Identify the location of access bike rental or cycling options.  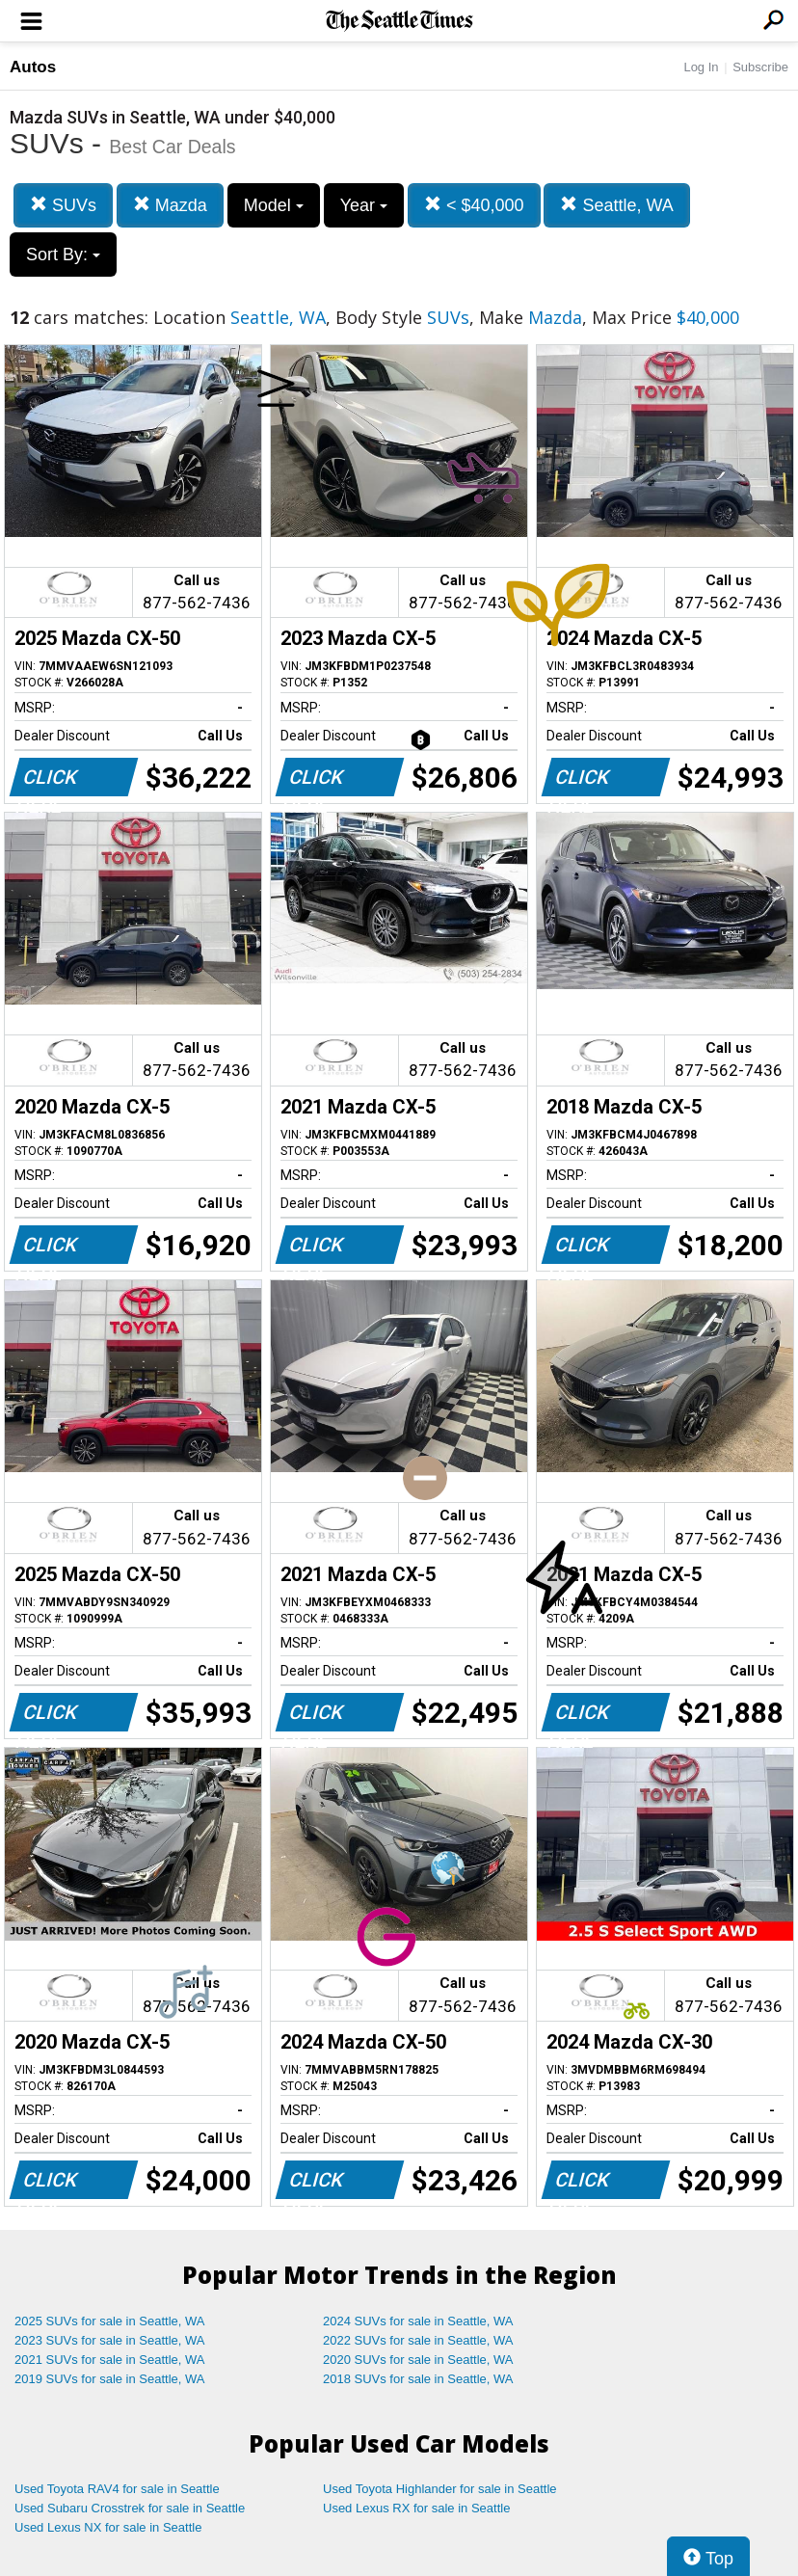
(636, 2010).